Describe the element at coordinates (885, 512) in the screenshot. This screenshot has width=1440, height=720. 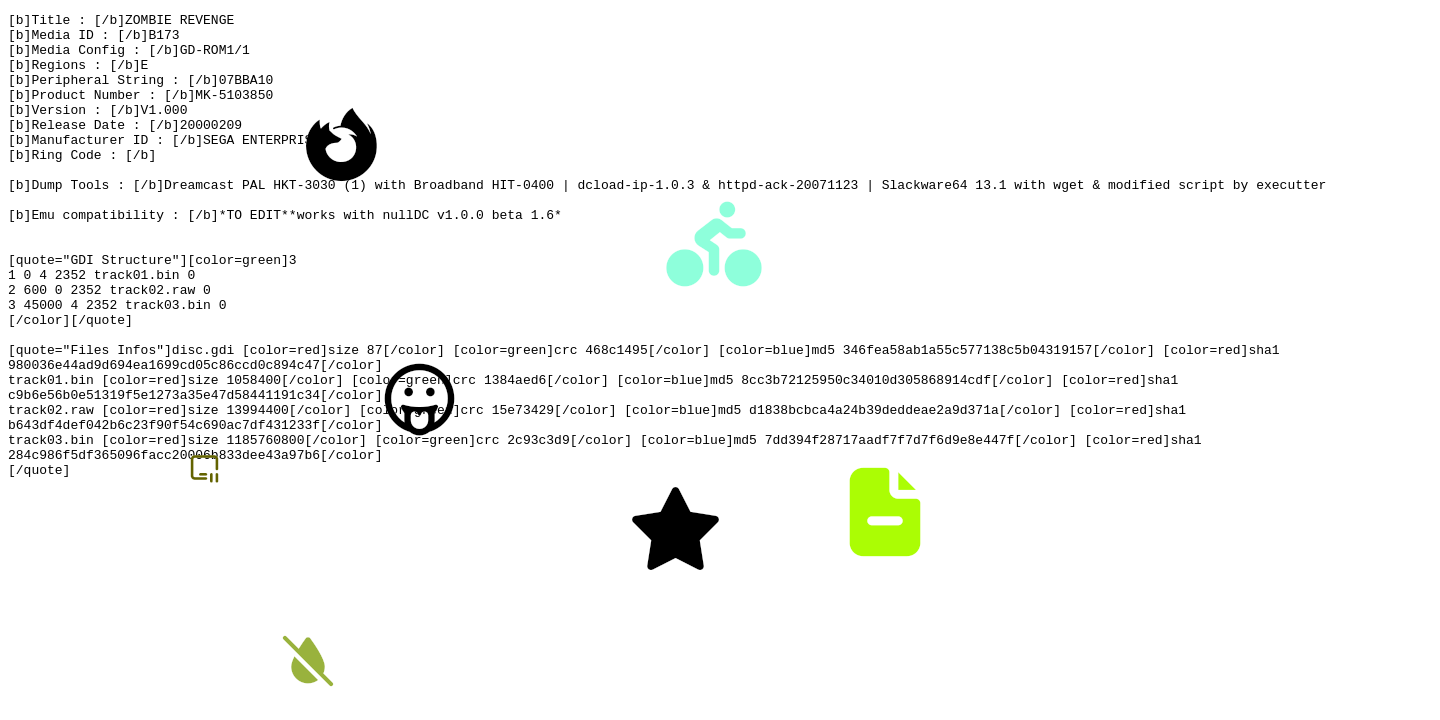
I see `remove a file or document` at that location.